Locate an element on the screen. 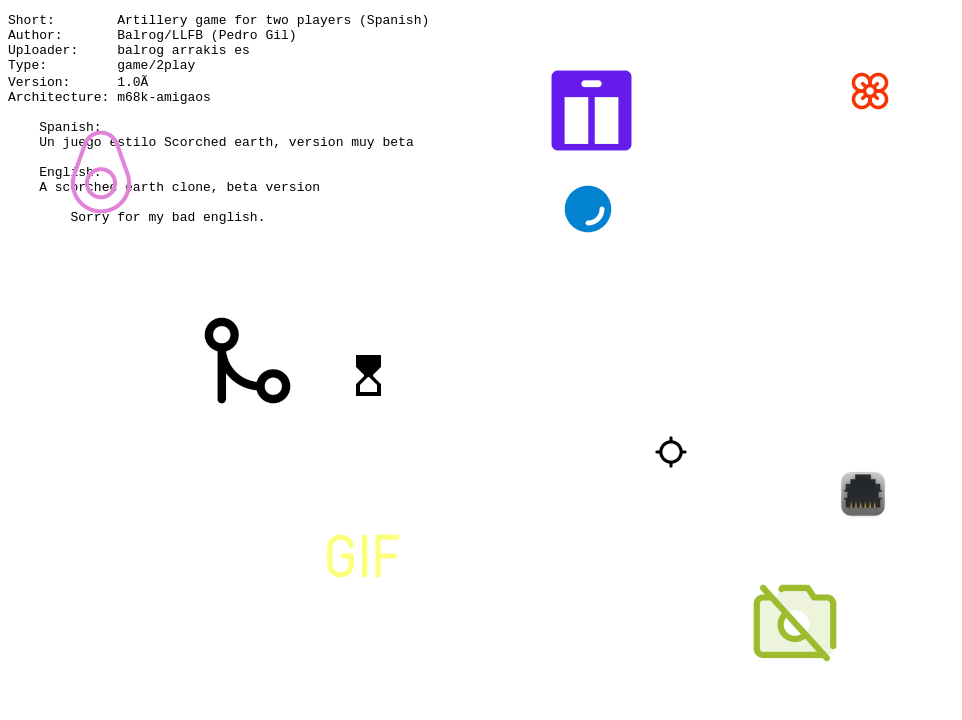 The height and width of the screenshot is (720, 962). browse healthy food or recipe options is located at coordinates (101, 172).